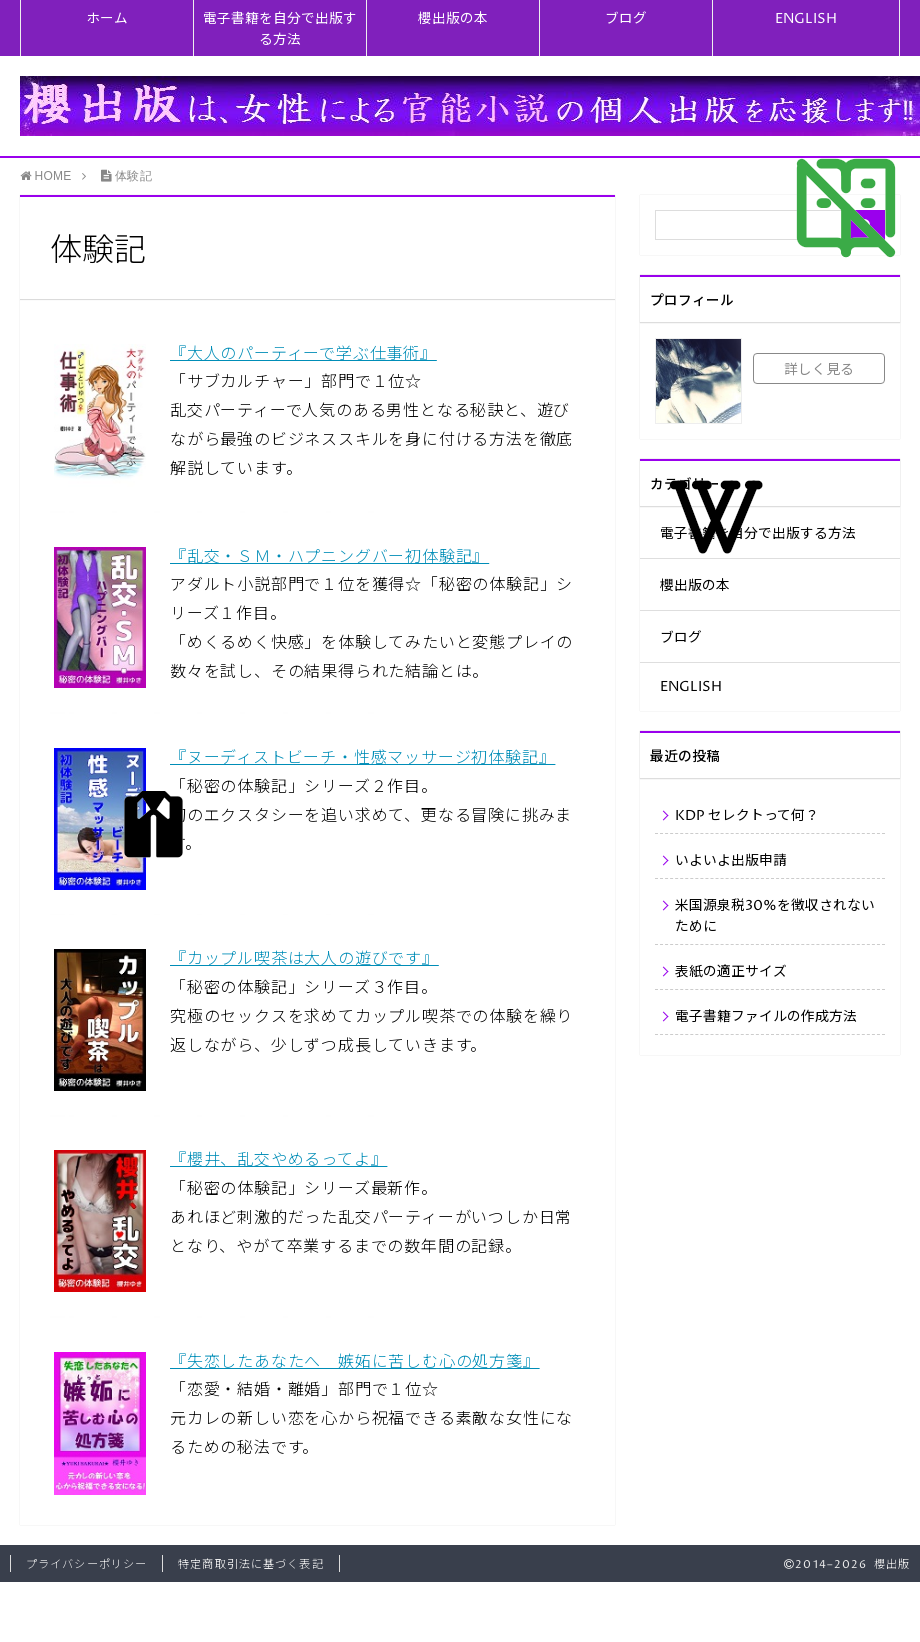 The image size is (920, 1642). What do you see at coordinates (714, 516) in the screenshot?
I see `open Wikipedia article` at bounding box center [714, 516].